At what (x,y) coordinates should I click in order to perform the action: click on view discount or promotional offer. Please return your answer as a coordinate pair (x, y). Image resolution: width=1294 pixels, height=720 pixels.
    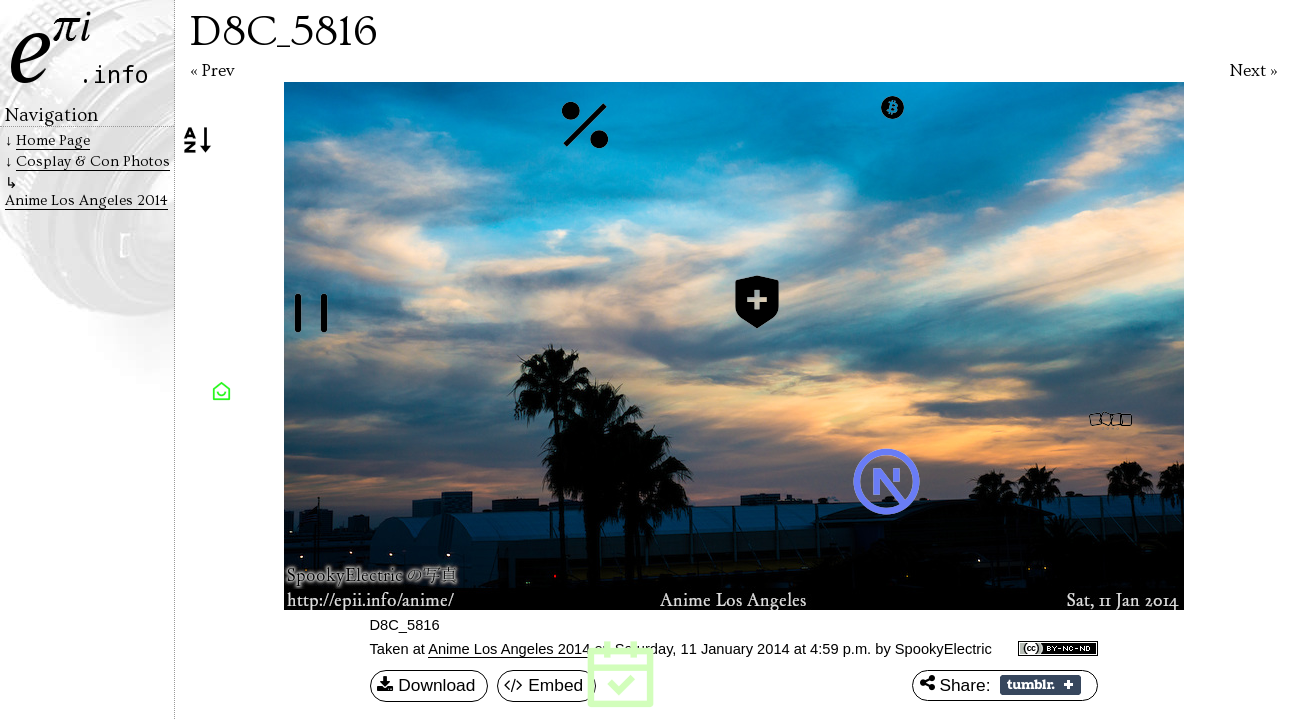
    Looking at the image, I should click on (585, 125).